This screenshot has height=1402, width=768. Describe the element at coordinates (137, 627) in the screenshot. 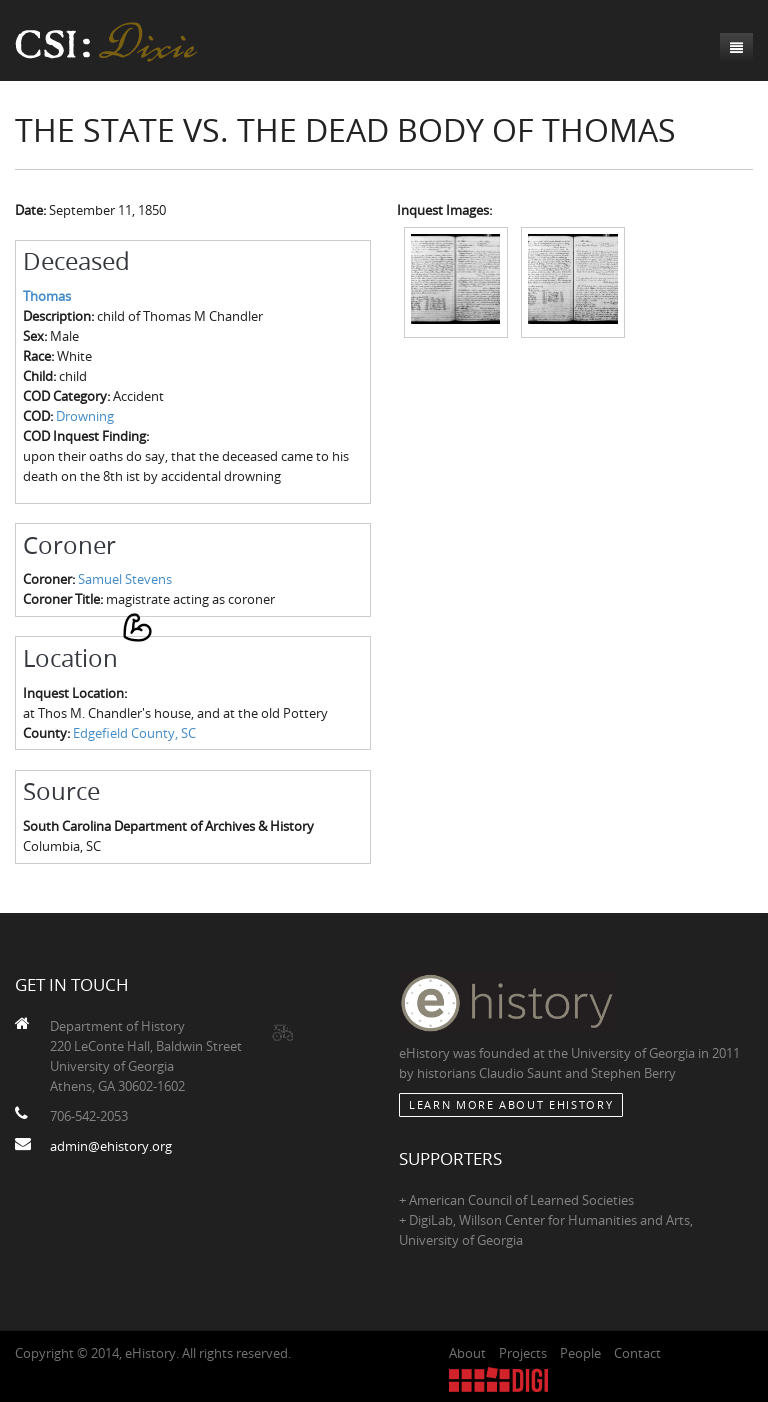

I see `indicates strength or power feature` at that location.